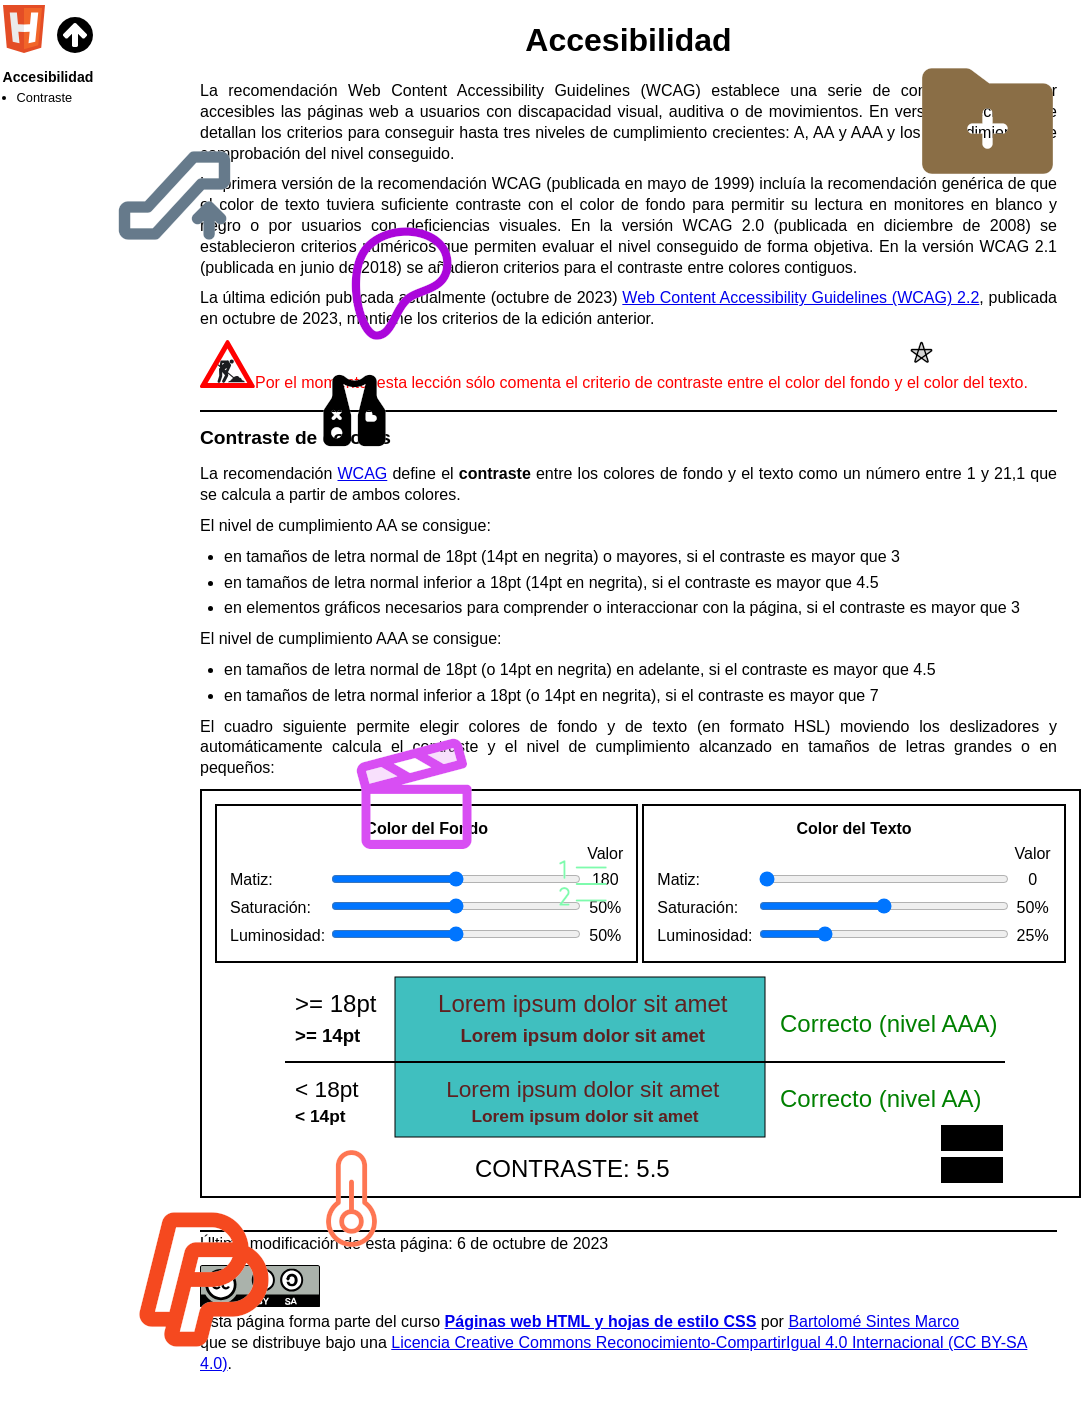 This screenshot has height=1426, width=1081. Describe the element at coordinates (354, 410) in the screenshot. I see `safety vest or protective gear settings` at that location.